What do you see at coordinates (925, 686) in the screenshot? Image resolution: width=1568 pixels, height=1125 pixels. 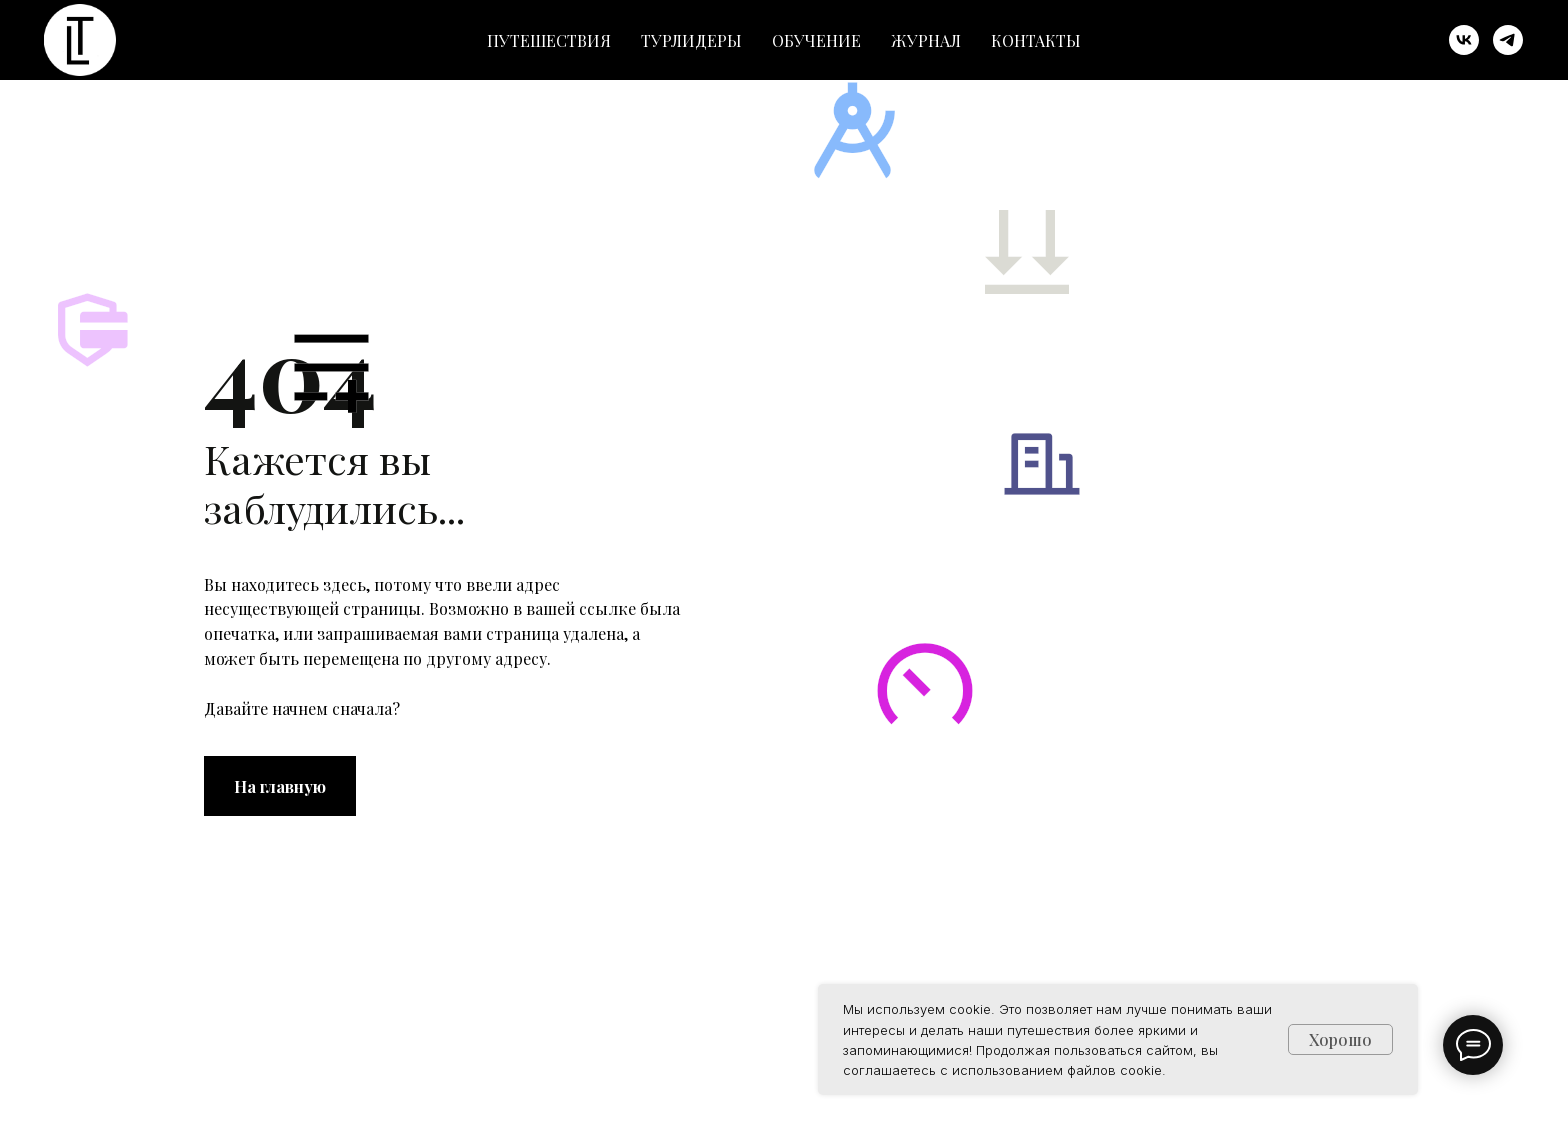 I see `reduce playback speed` at bounding box center [925, 686].